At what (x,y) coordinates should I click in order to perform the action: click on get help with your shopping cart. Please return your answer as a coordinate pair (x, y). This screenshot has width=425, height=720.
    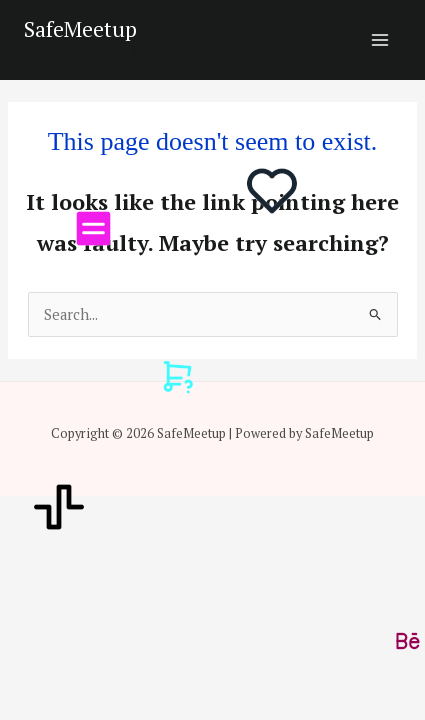
    Looking at the image, I should click on (177, 376).